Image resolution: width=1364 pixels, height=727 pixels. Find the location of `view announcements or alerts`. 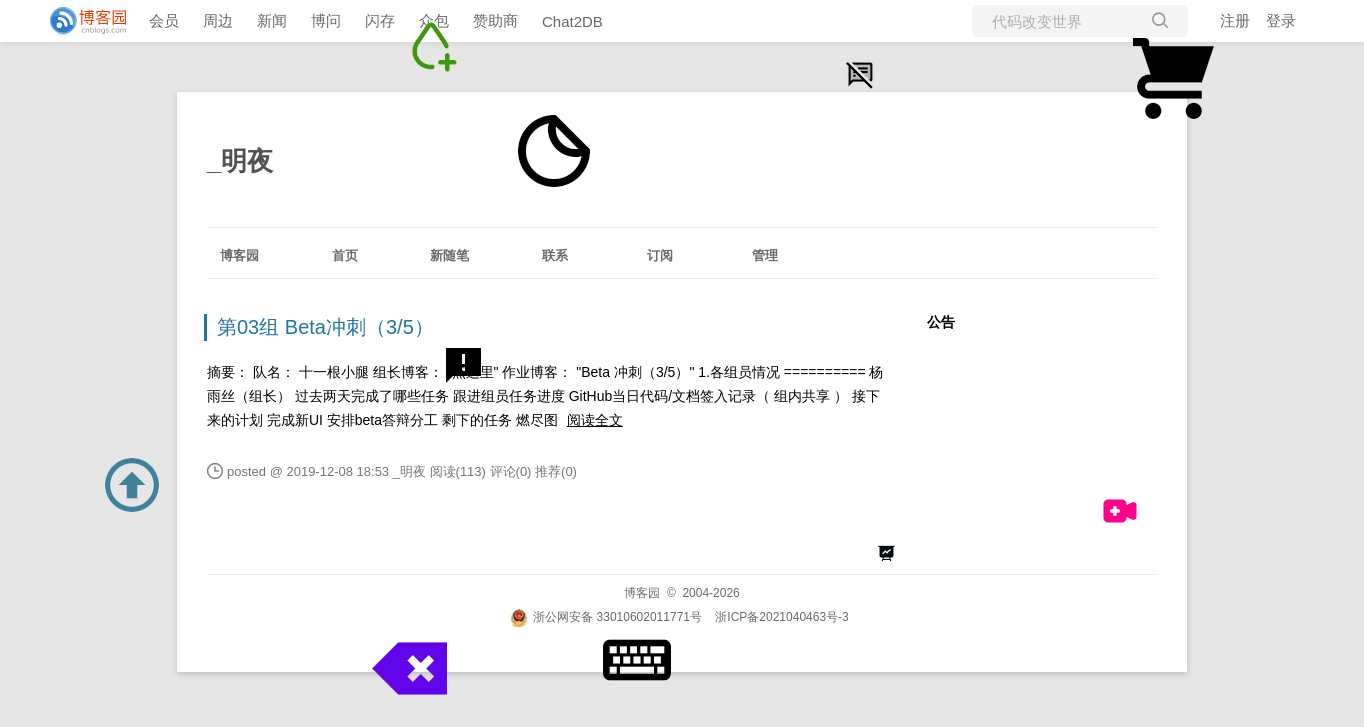

view announcements or alerts is located at coordinates (463, 365).